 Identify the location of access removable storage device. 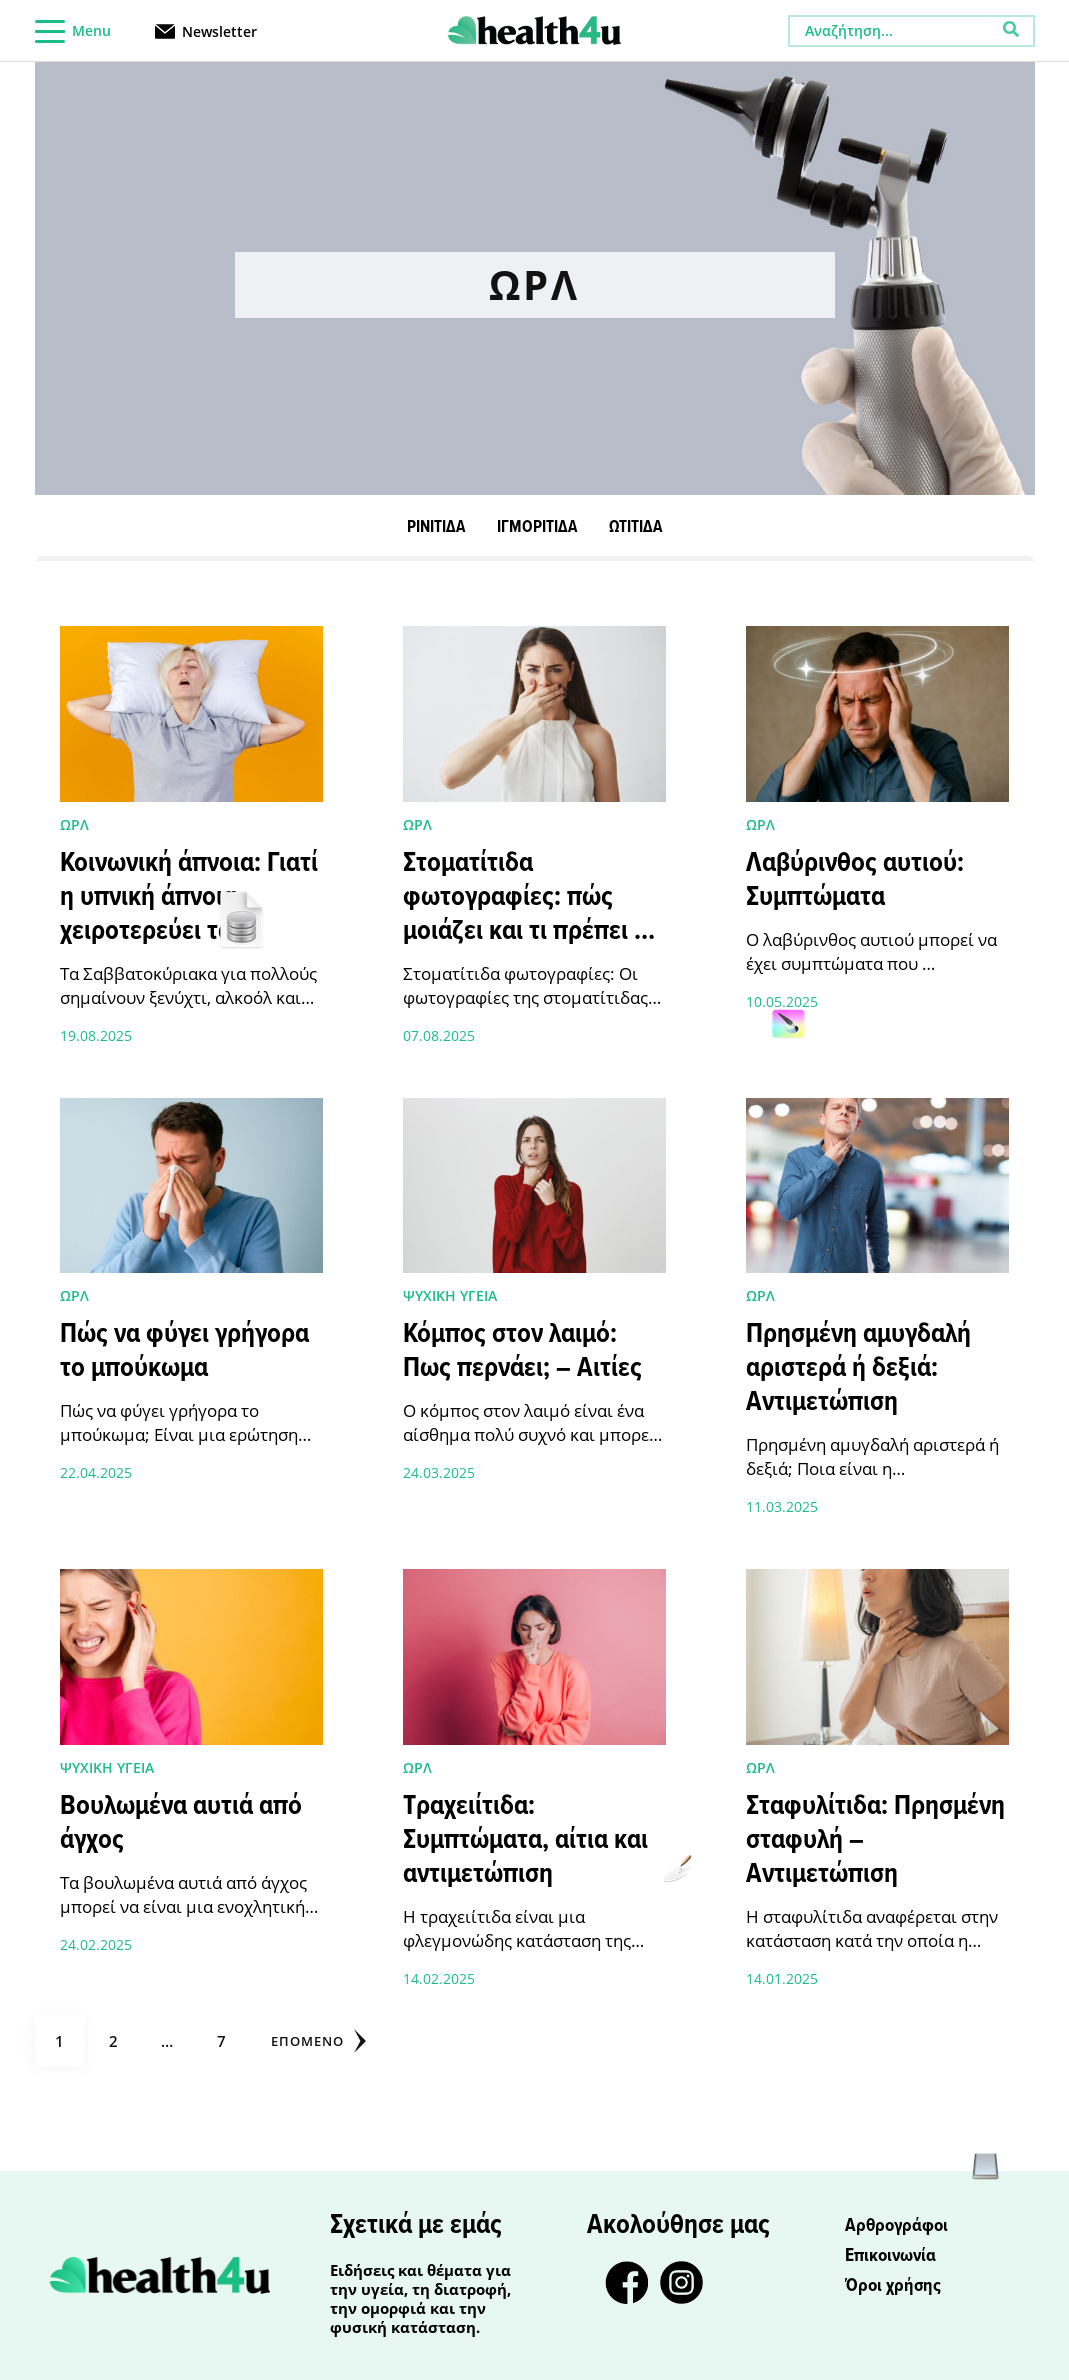
(985, 2166).